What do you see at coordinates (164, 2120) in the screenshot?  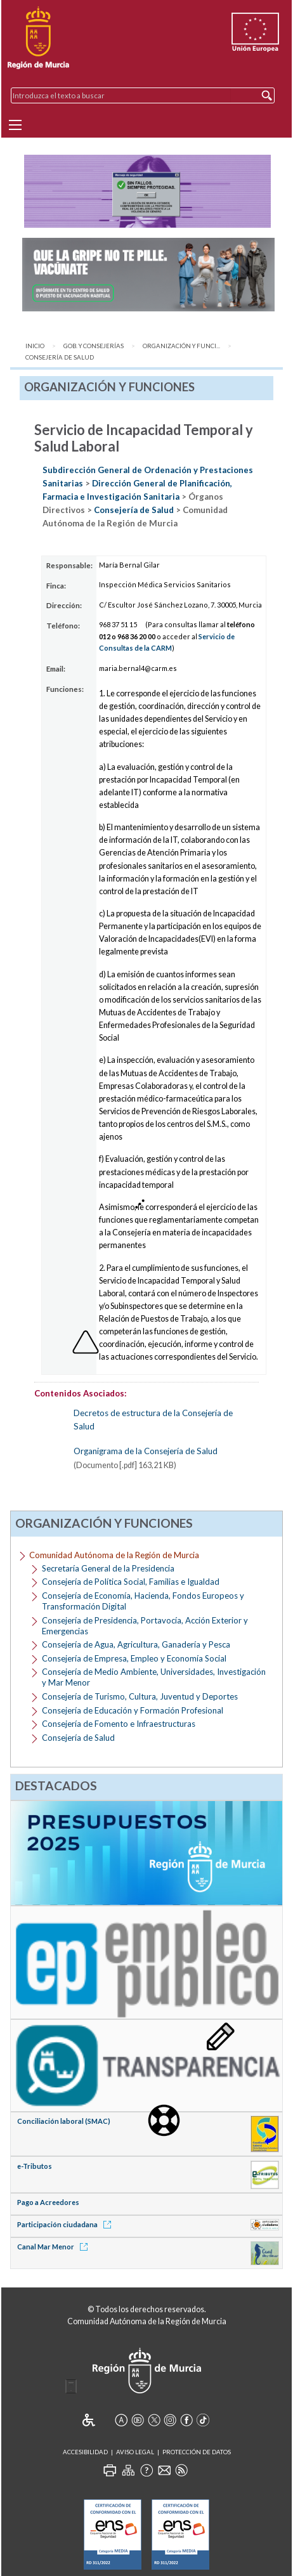 I see `access help or support center` at bounding box center [164, 2120].